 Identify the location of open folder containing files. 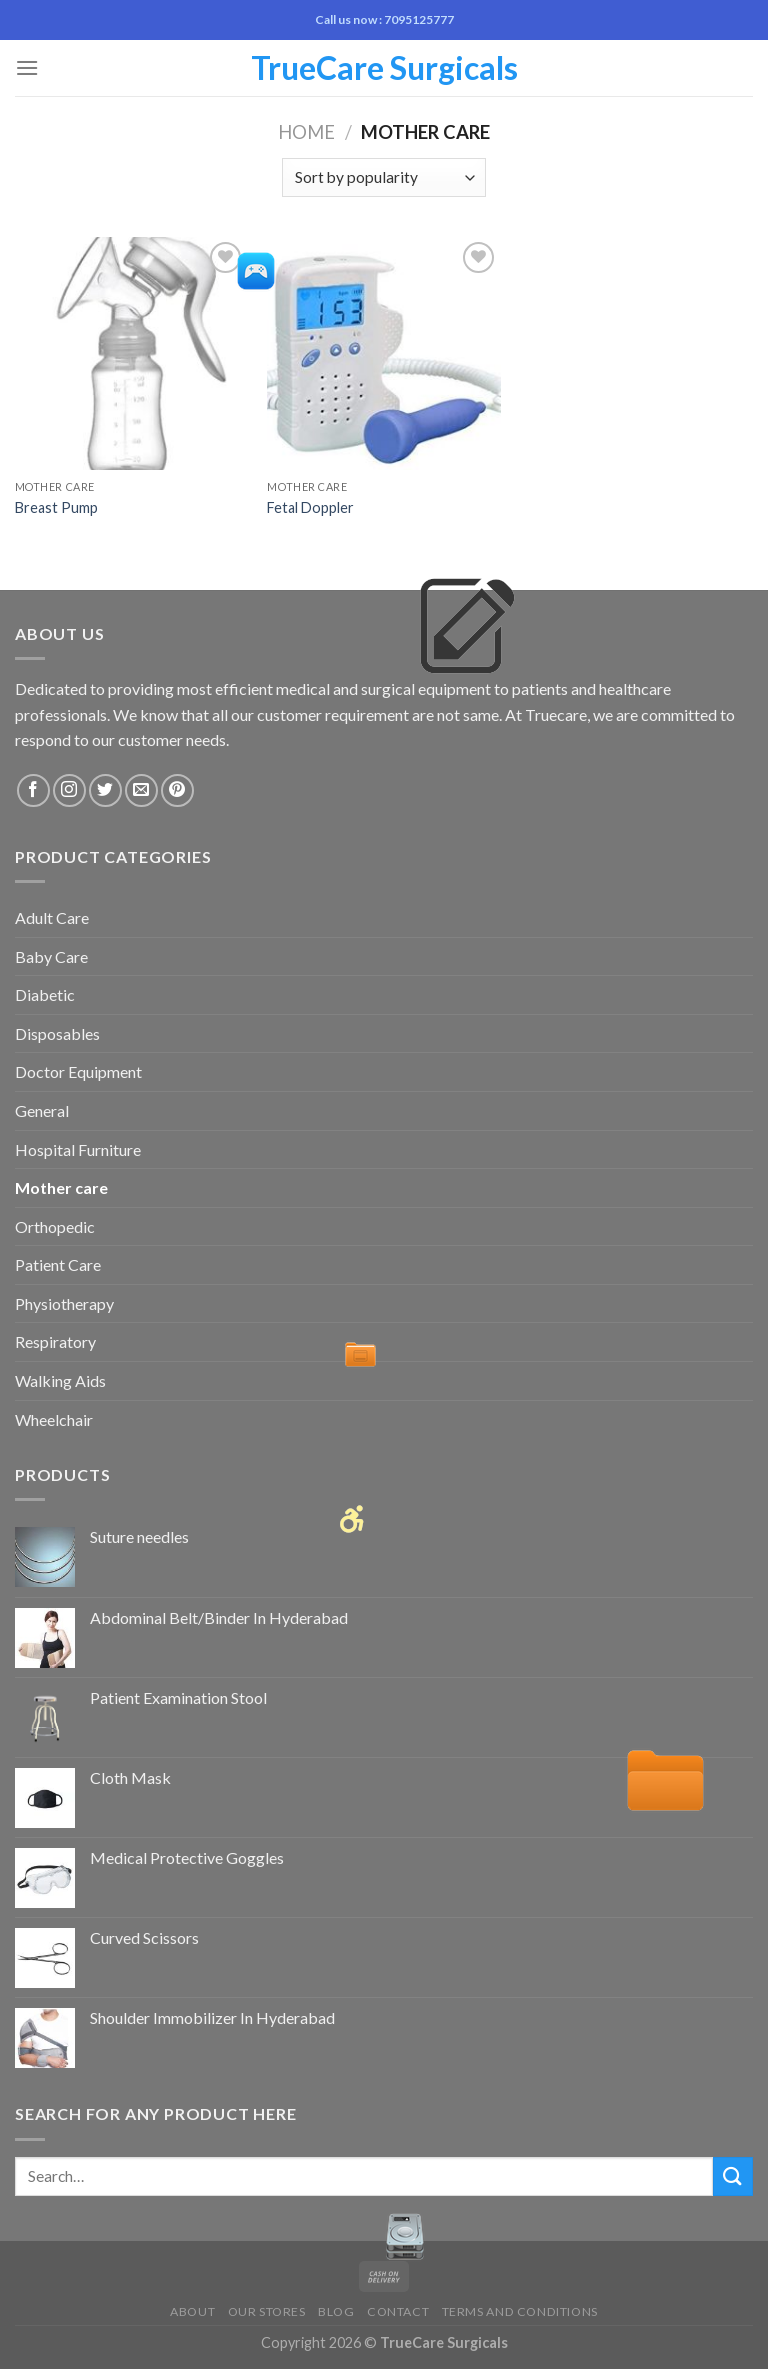
(665, 1780).